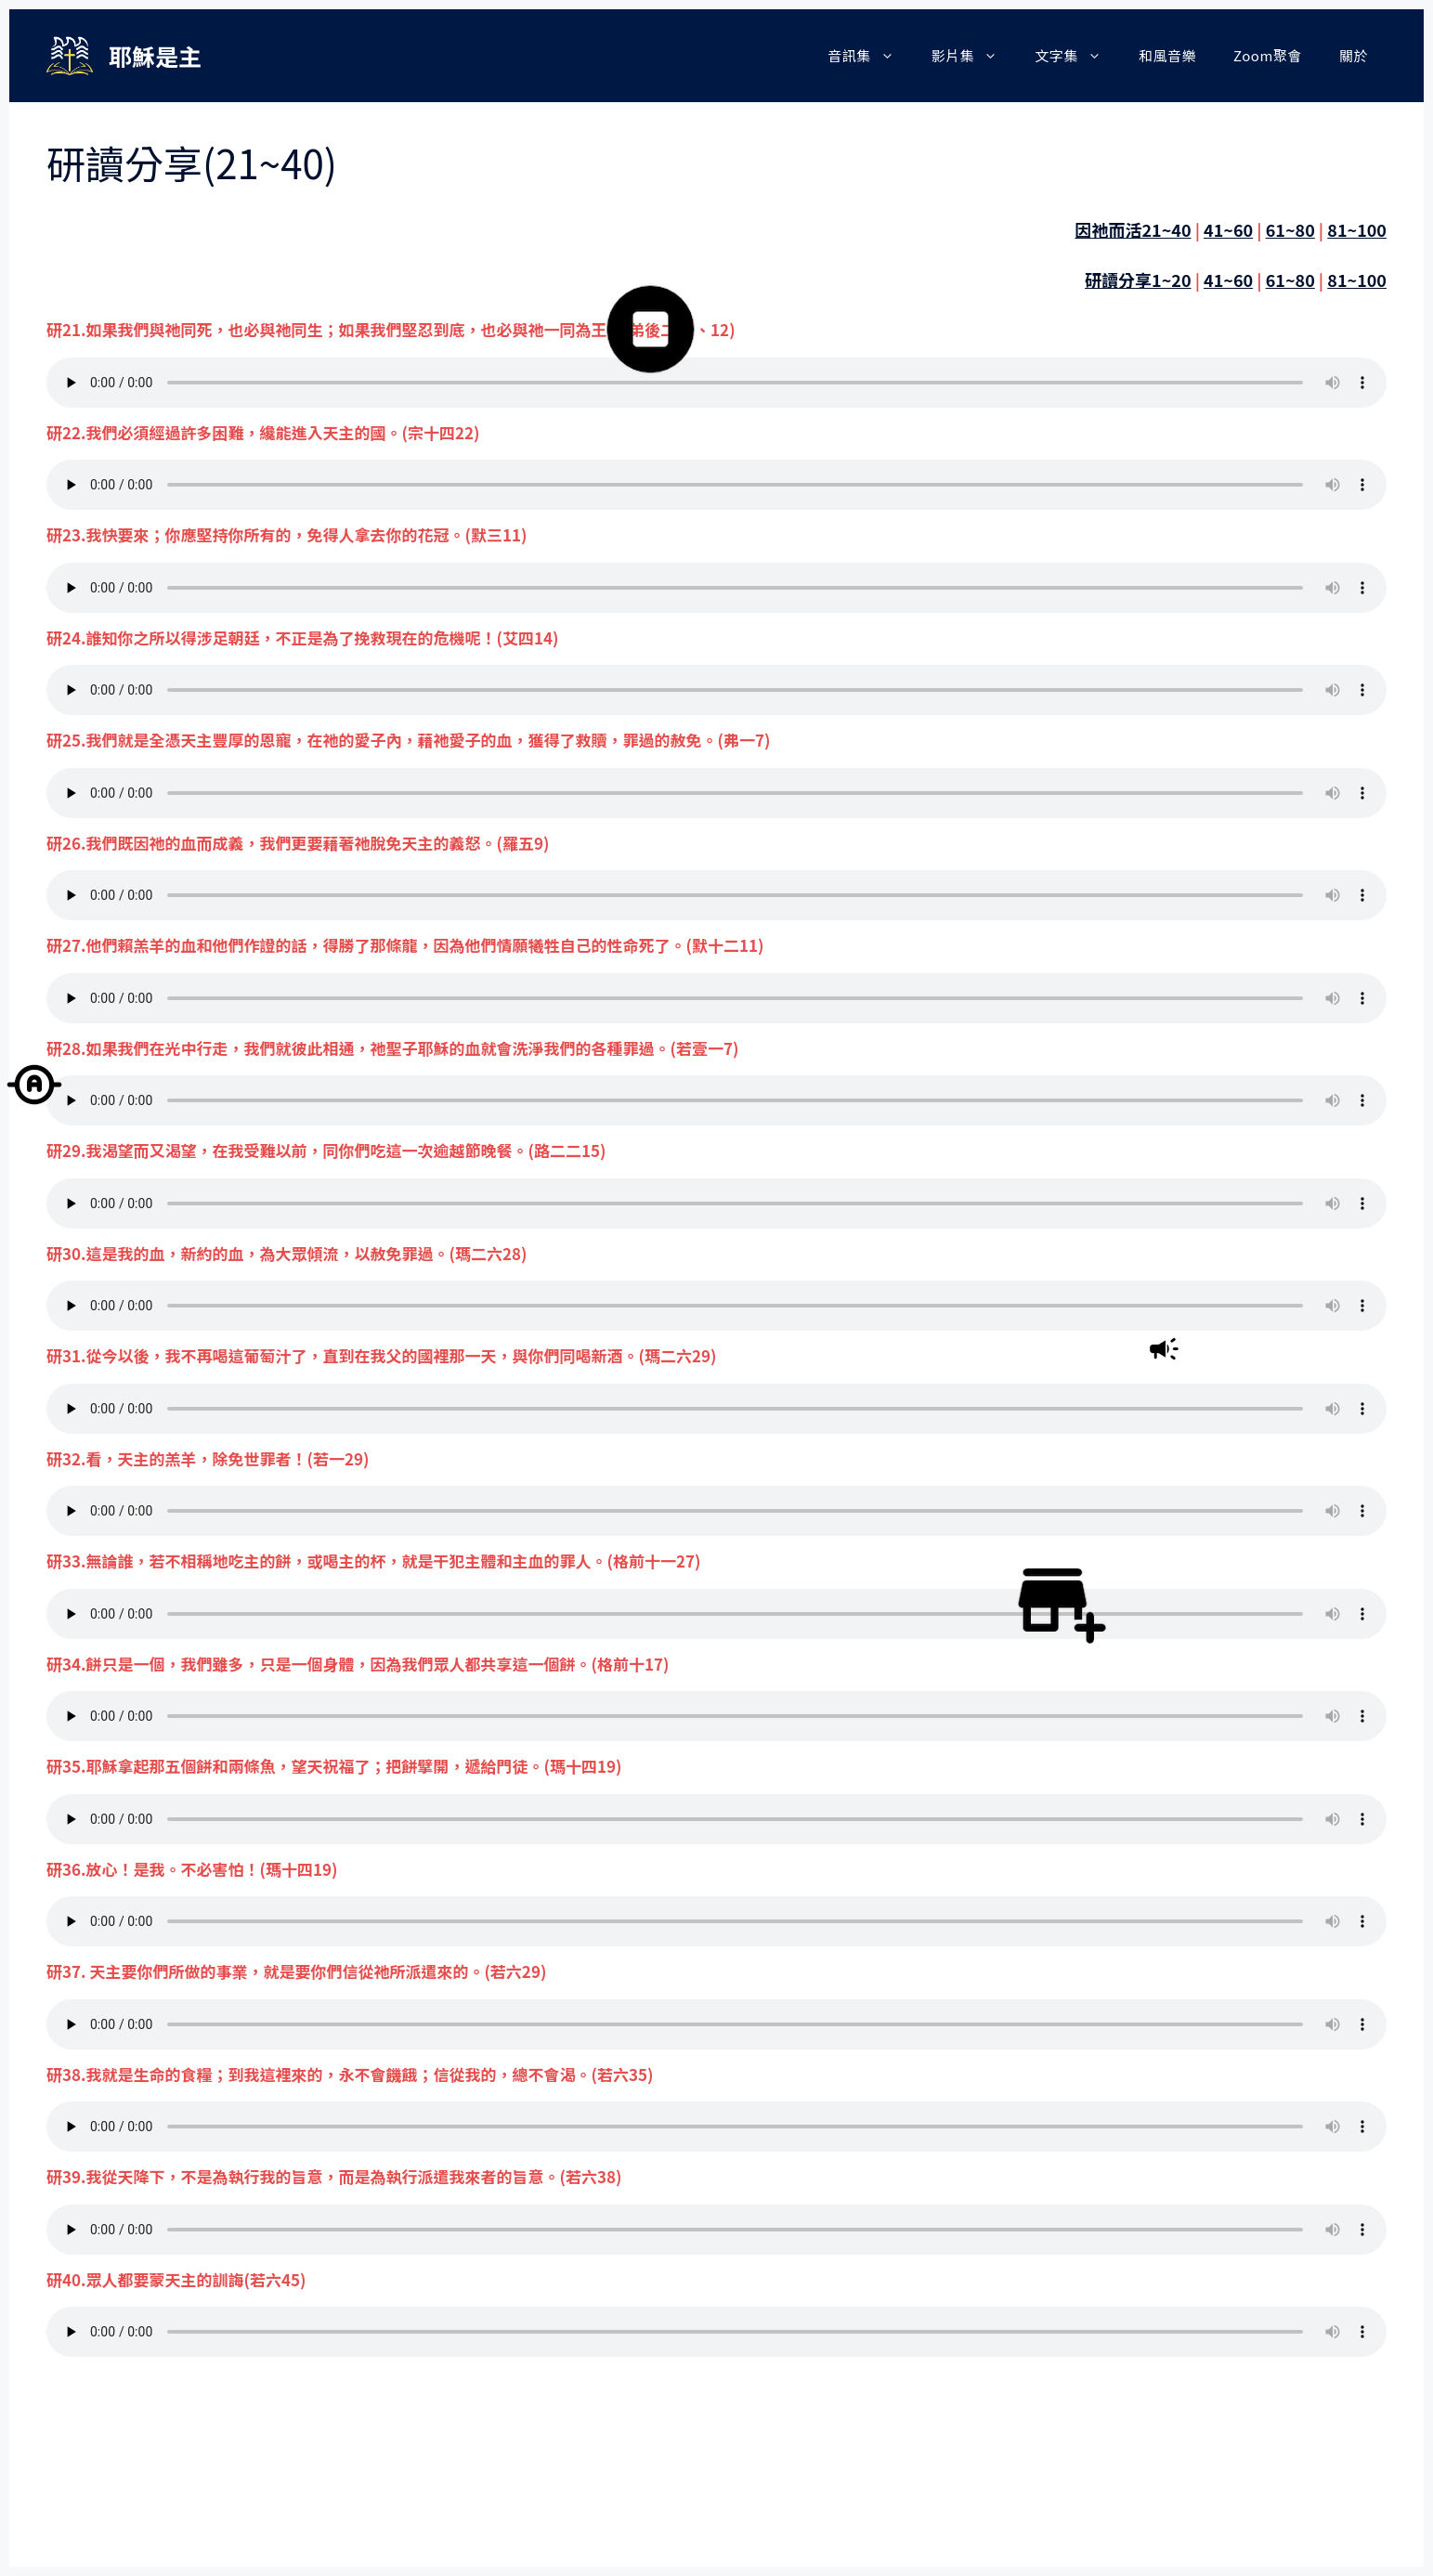  What do you see at coordinates (1164, 1348) in the screenshot?
I see `view announcements or notifications` at bounding box center [1164, 1348].